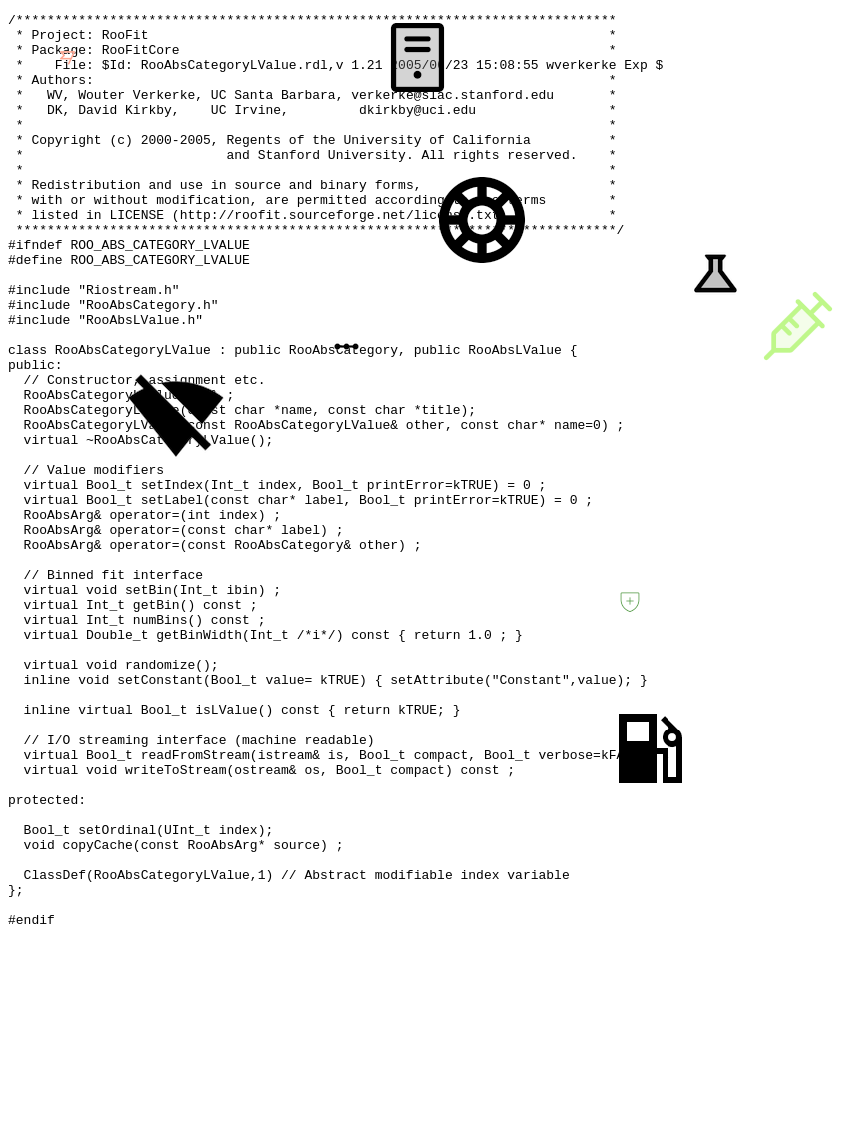 This screenshot has height=1124, width=841. I want to click on indicates wifi is disabled or unavailable, so click(176, 418).